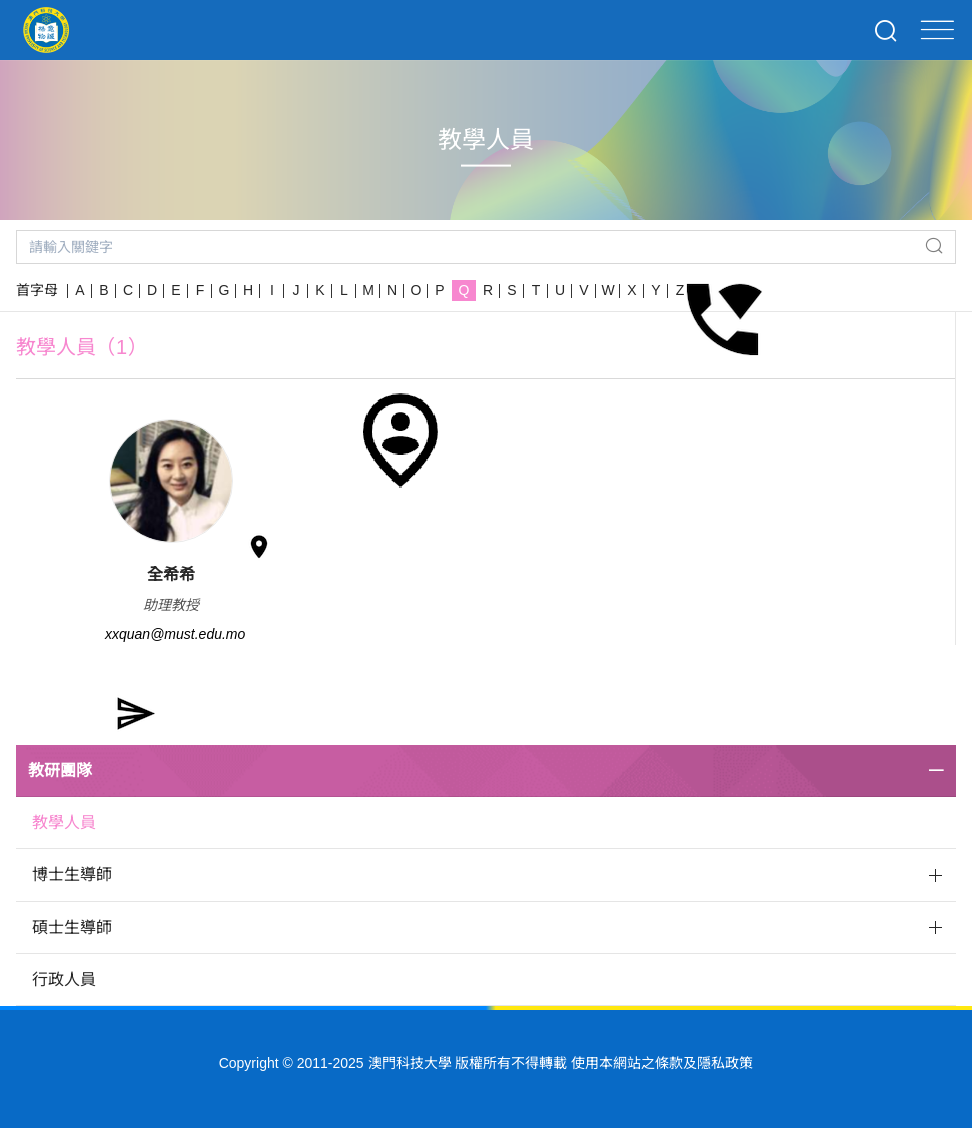 The height and width of the screenshot is (1128, 972). Describe the element at coordinates (135, 713) in the screenshot. I see `send a message or email` at that location.